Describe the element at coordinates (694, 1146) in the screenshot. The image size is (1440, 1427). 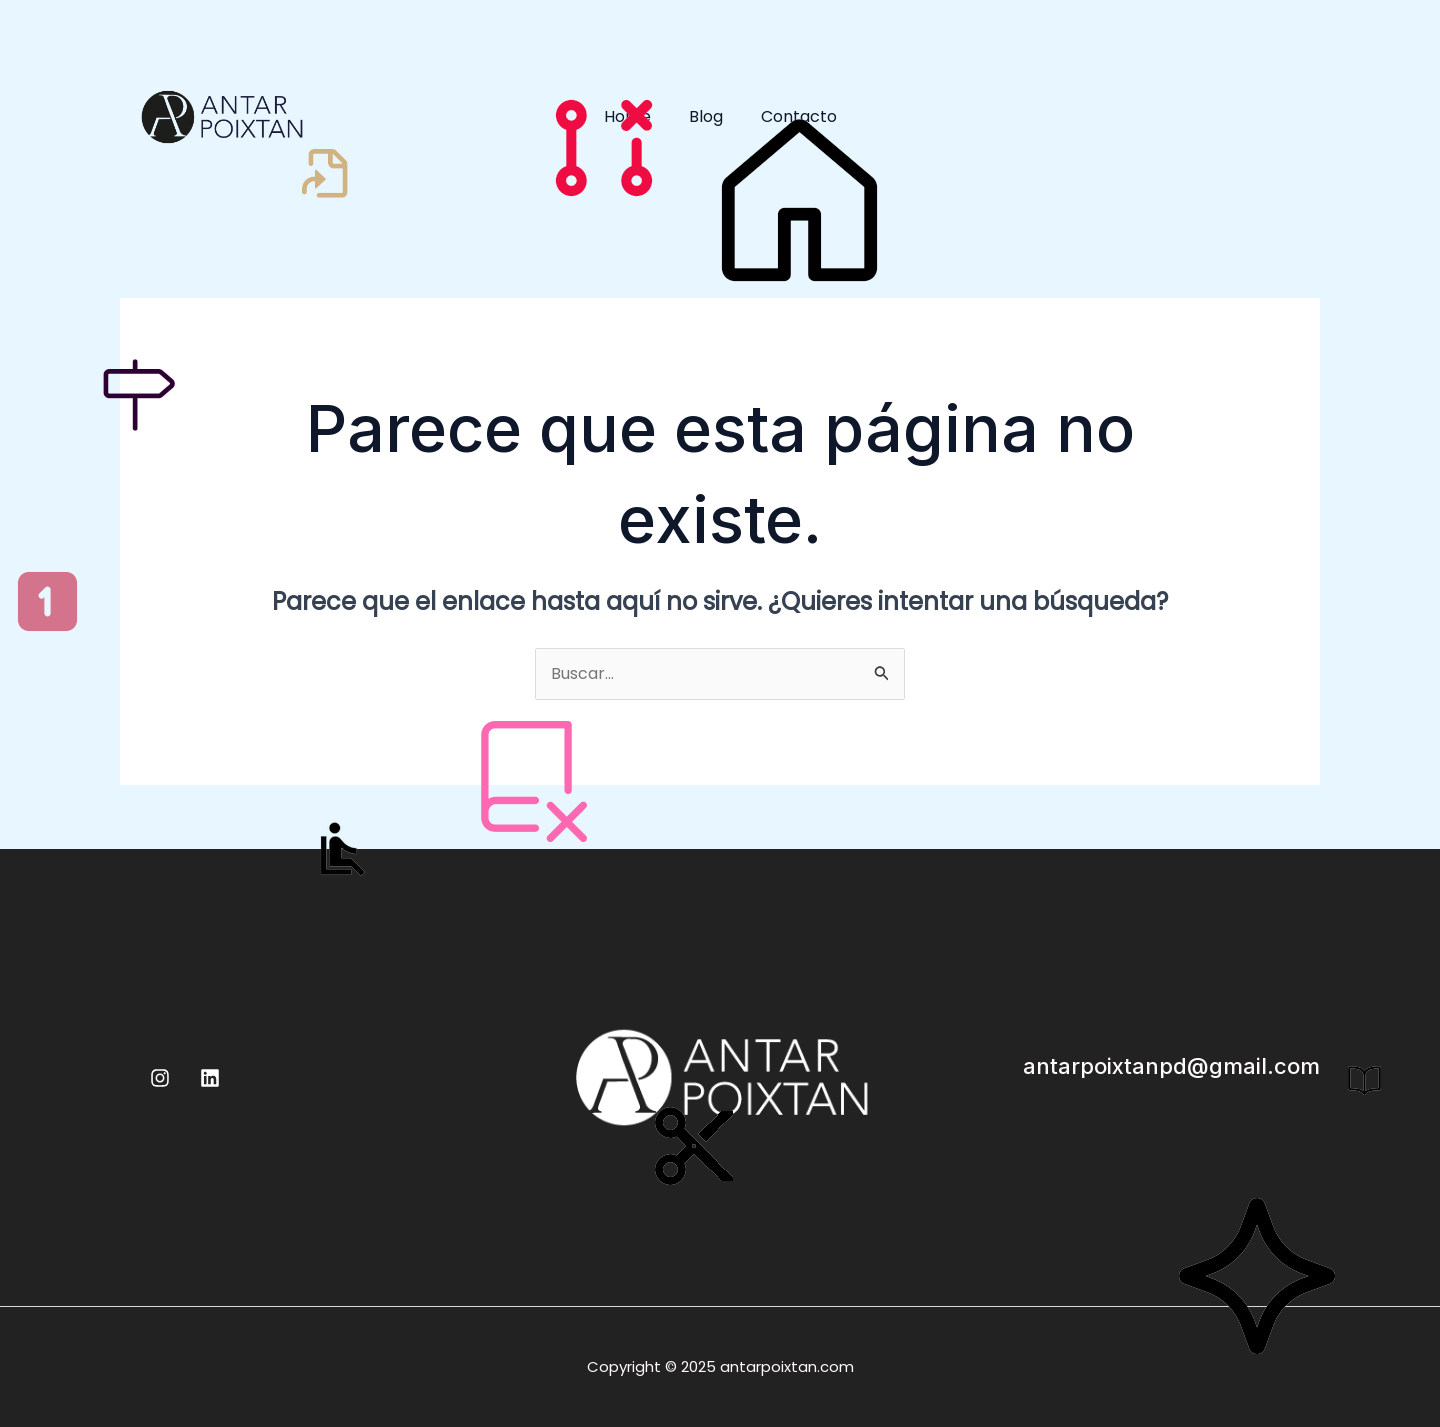
I see `cut selected content to clipboard` at that location.